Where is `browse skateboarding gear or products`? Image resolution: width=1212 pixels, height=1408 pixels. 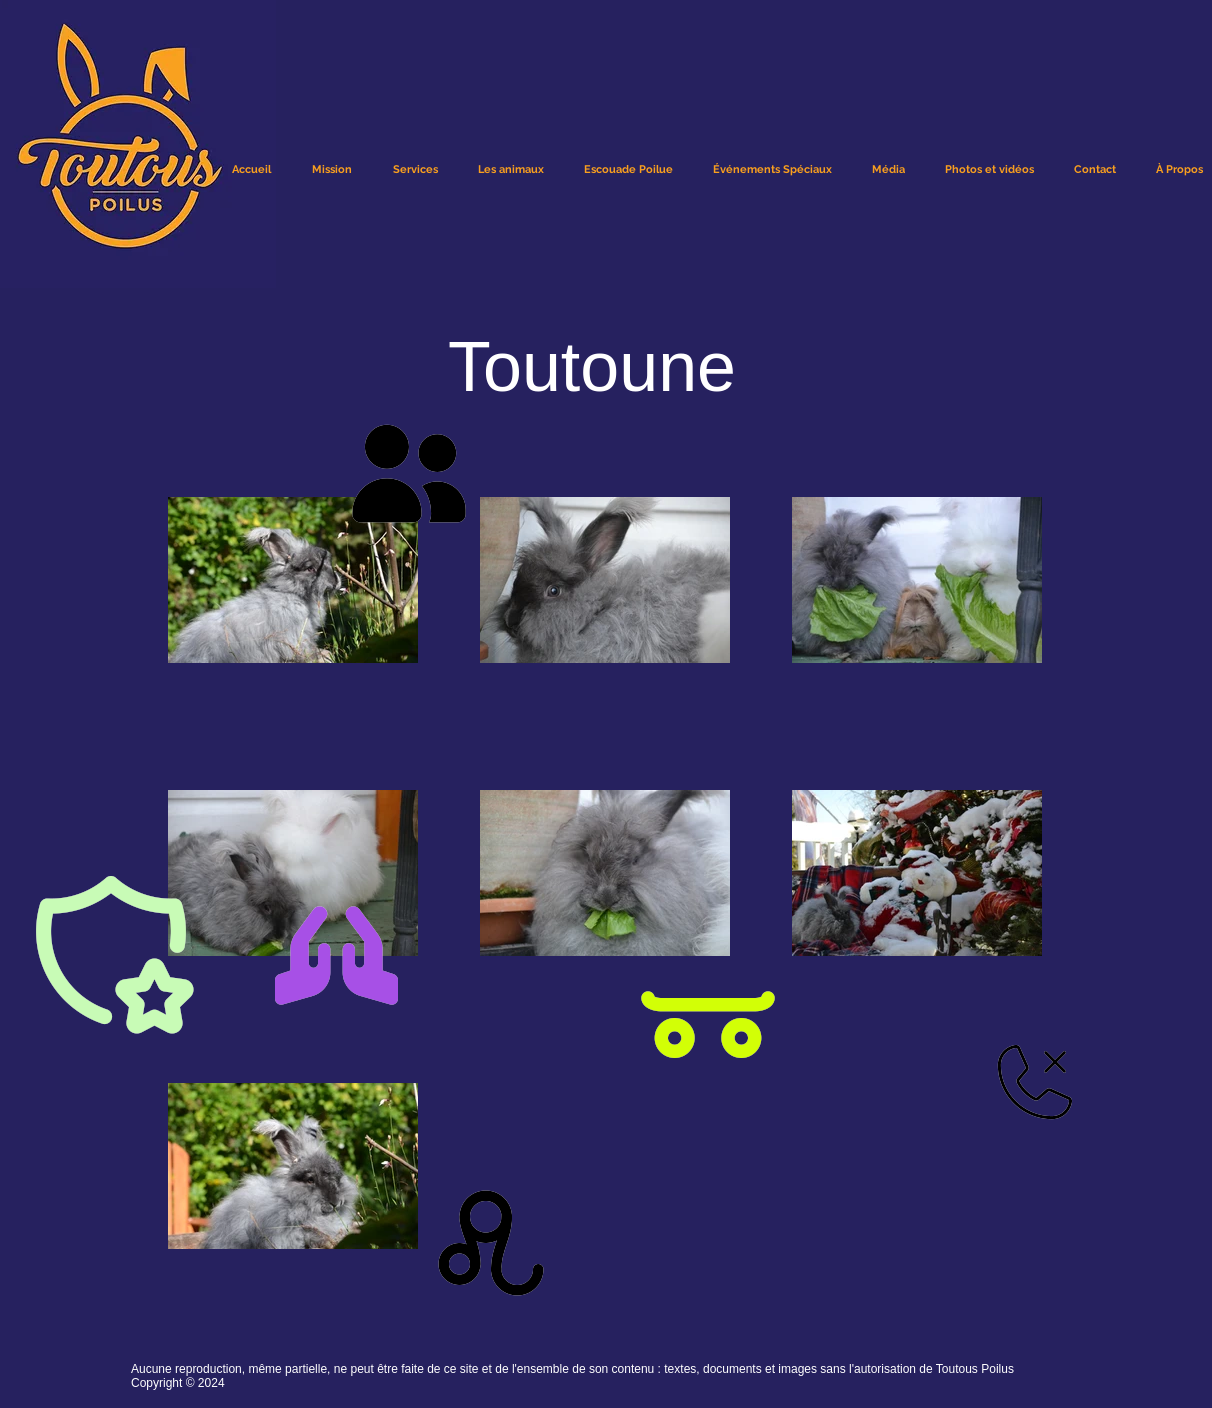 browse skateboarding gear or products is located at coordinates (708, 1018).